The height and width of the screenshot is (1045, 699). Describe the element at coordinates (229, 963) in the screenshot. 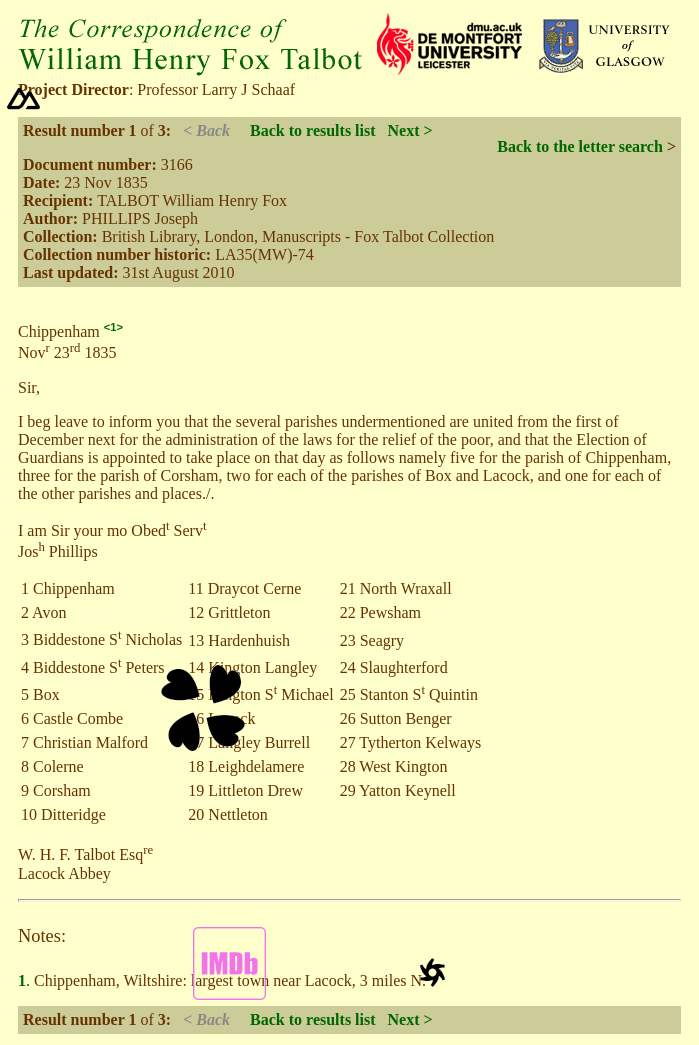

I see `visit IMDb website or app` at that location.